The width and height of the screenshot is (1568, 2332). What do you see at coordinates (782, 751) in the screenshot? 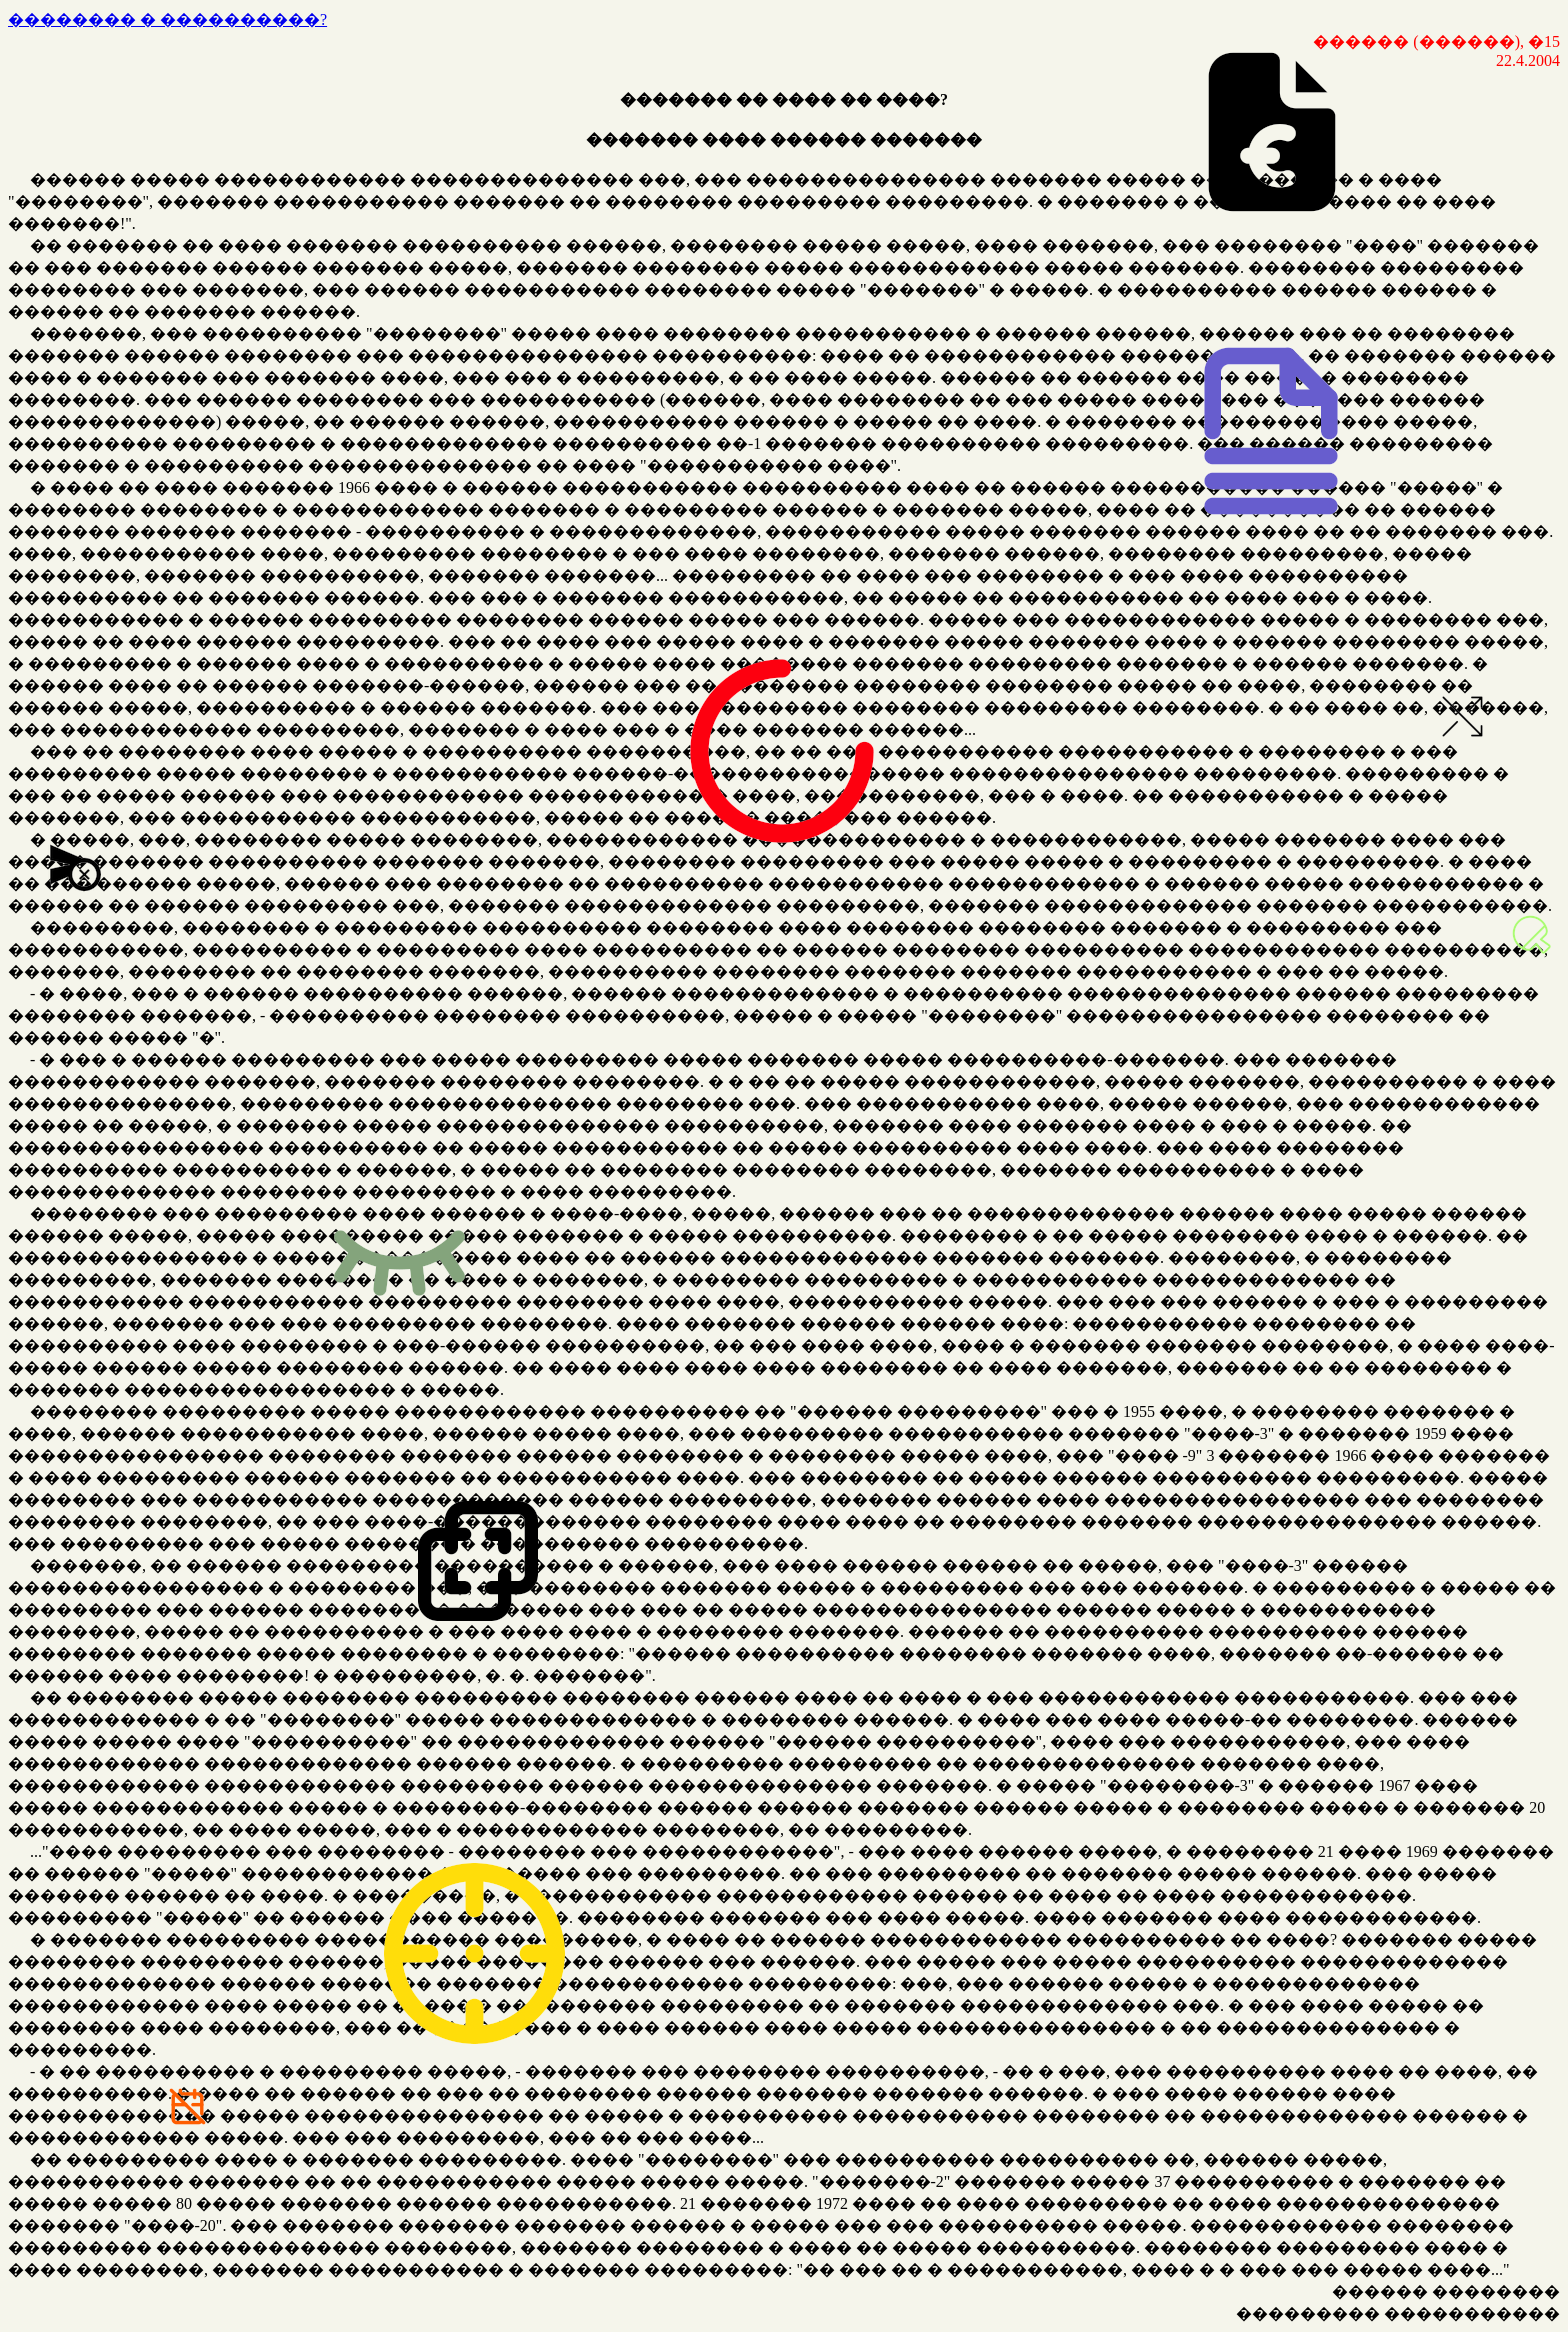
I see `loading content in progress` at bounding box center [782, 751].